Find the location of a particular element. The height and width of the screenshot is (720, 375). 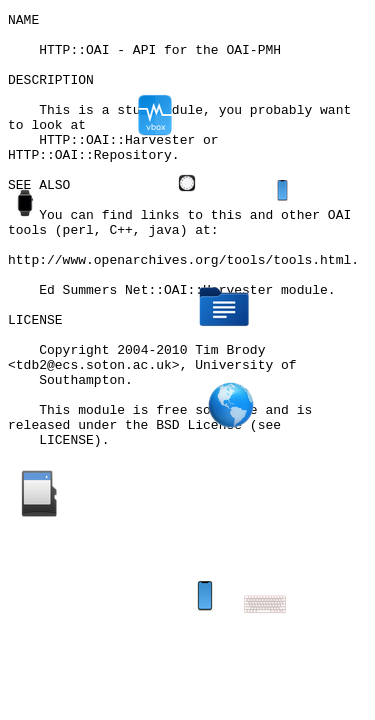

apple watch series 6 device icon is located at coordinates (25, 203).